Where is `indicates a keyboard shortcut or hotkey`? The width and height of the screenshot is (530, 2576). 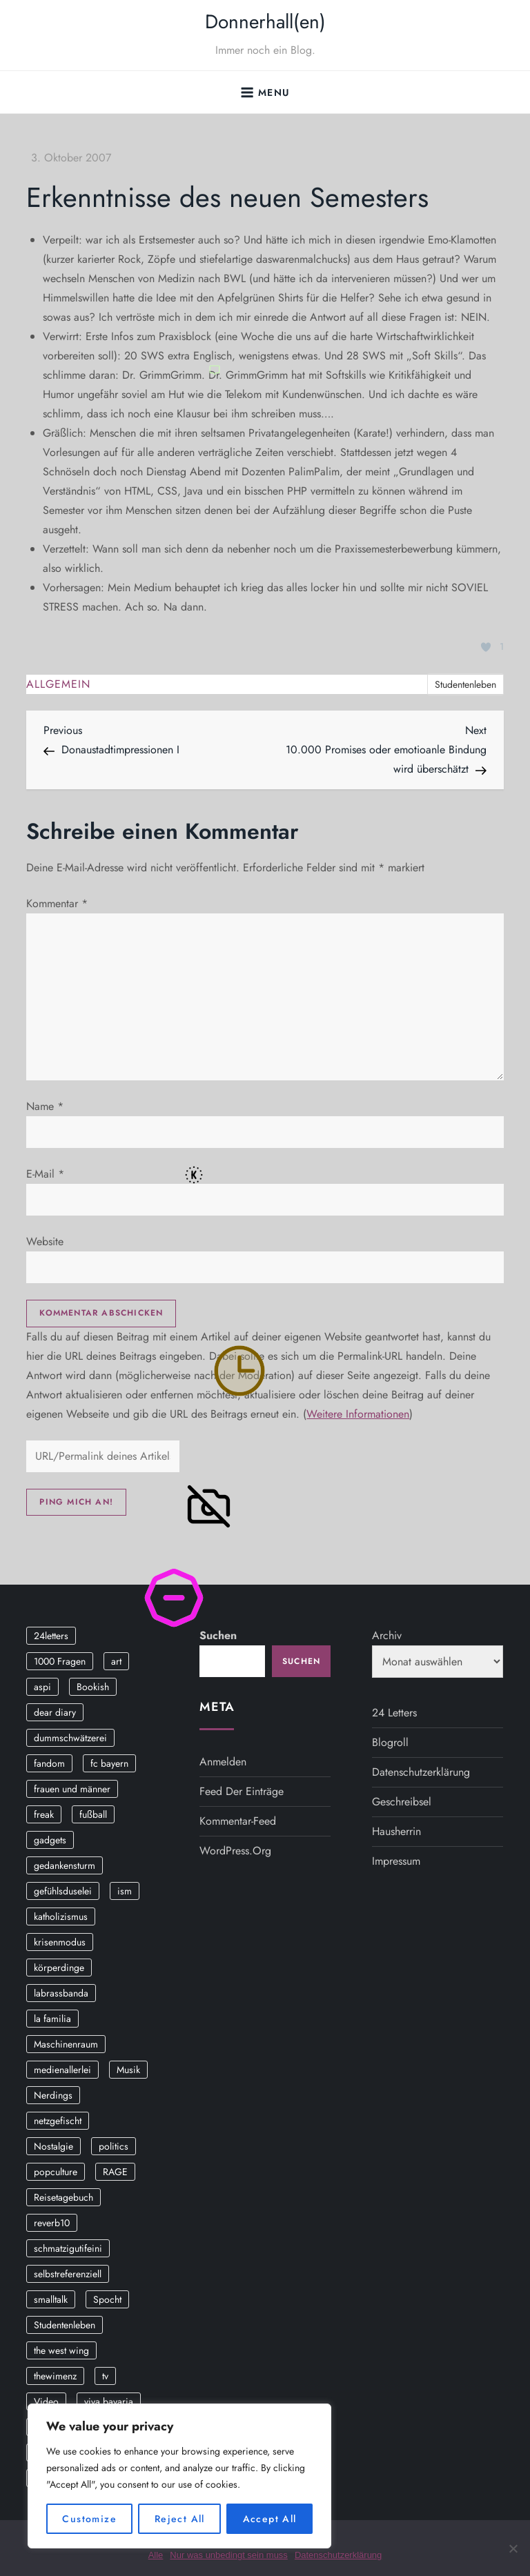 indicates a keyboard shortcut or hotkey is located at coordinates (194, 1175).